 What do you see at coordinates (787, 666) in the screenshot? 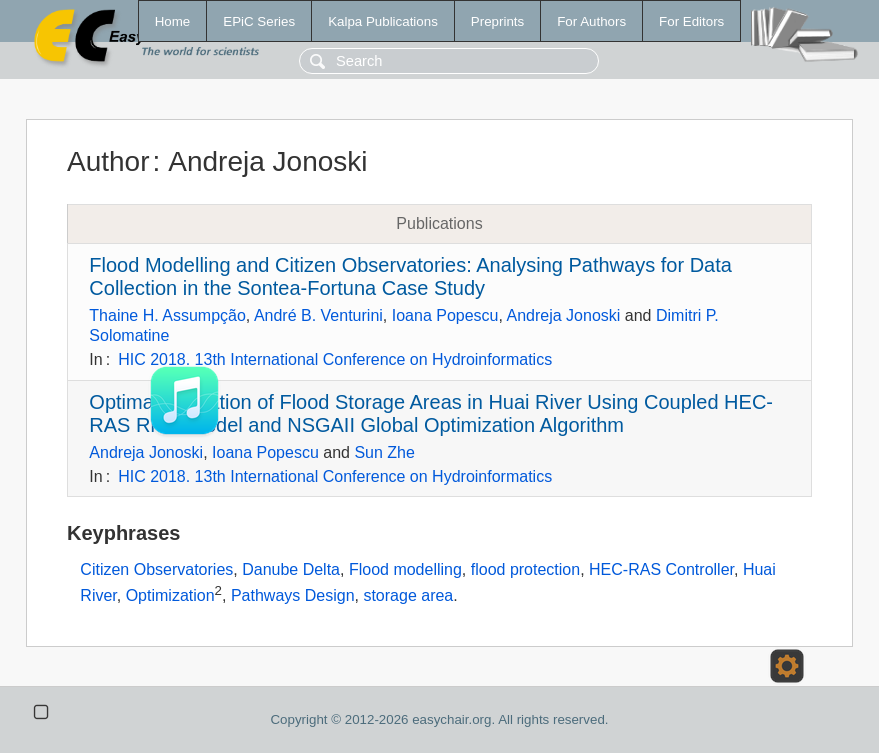
I see `launch factorio game` at bounding box center [787, 666].